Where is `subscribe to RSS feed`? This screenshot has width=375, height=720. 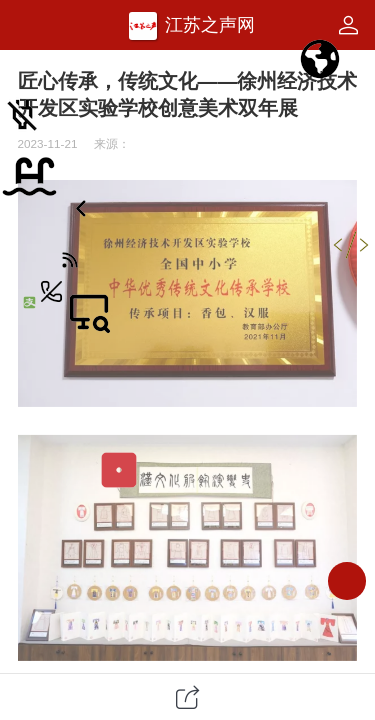 subscribe to RSS feed is located at coordinates (70, 260).